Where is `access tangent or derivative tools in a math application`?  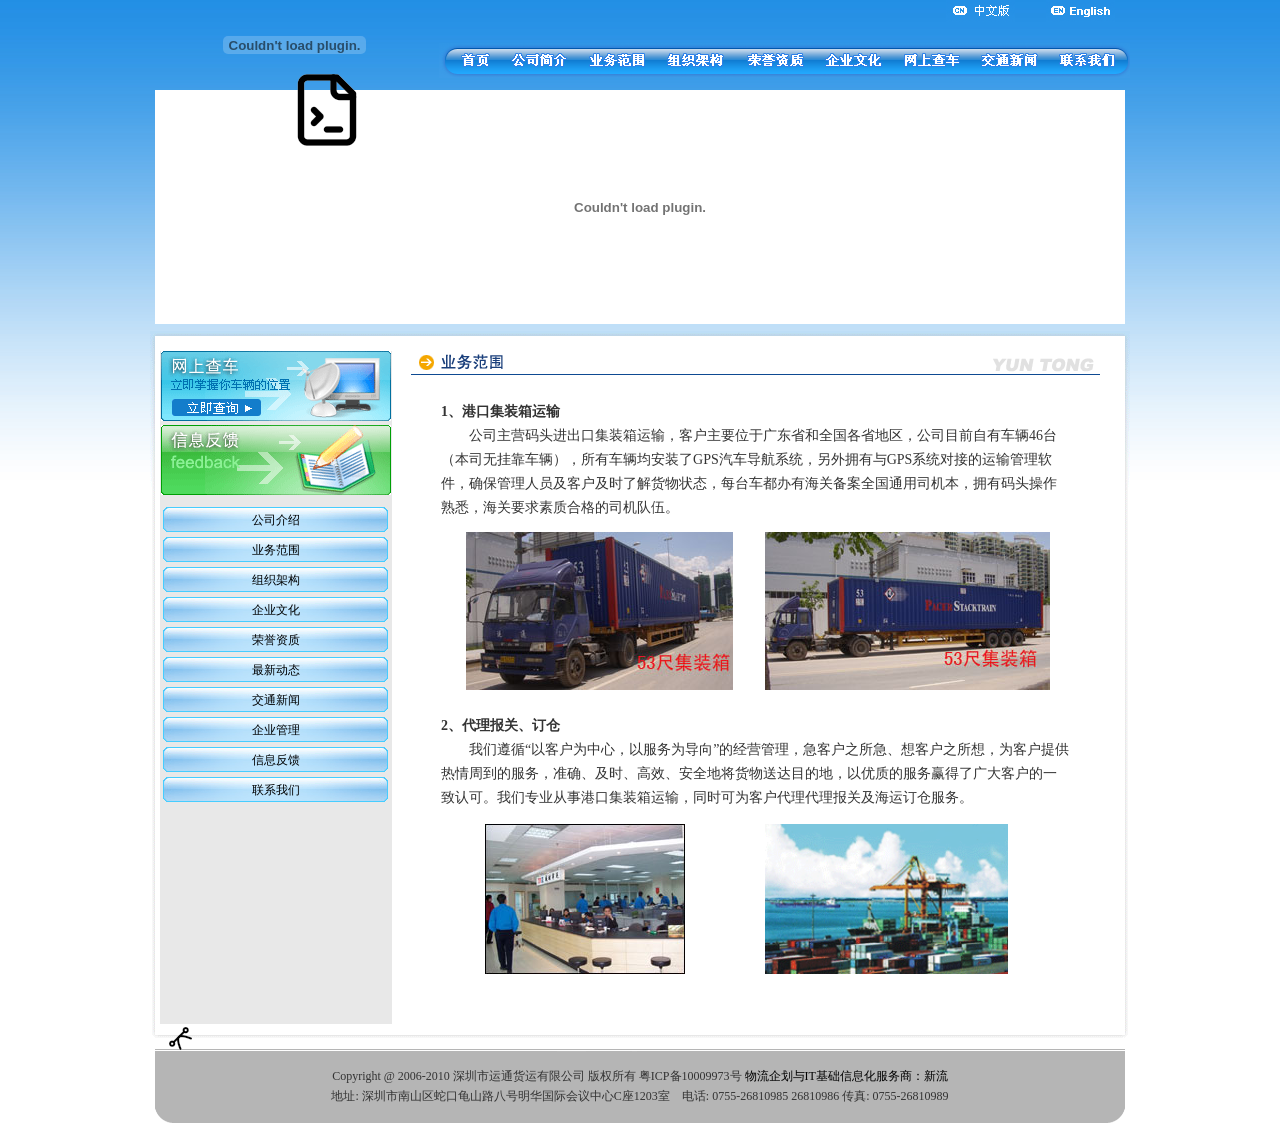 access tangent or derivative tools in a math application is located at coordinates (180, 1038).